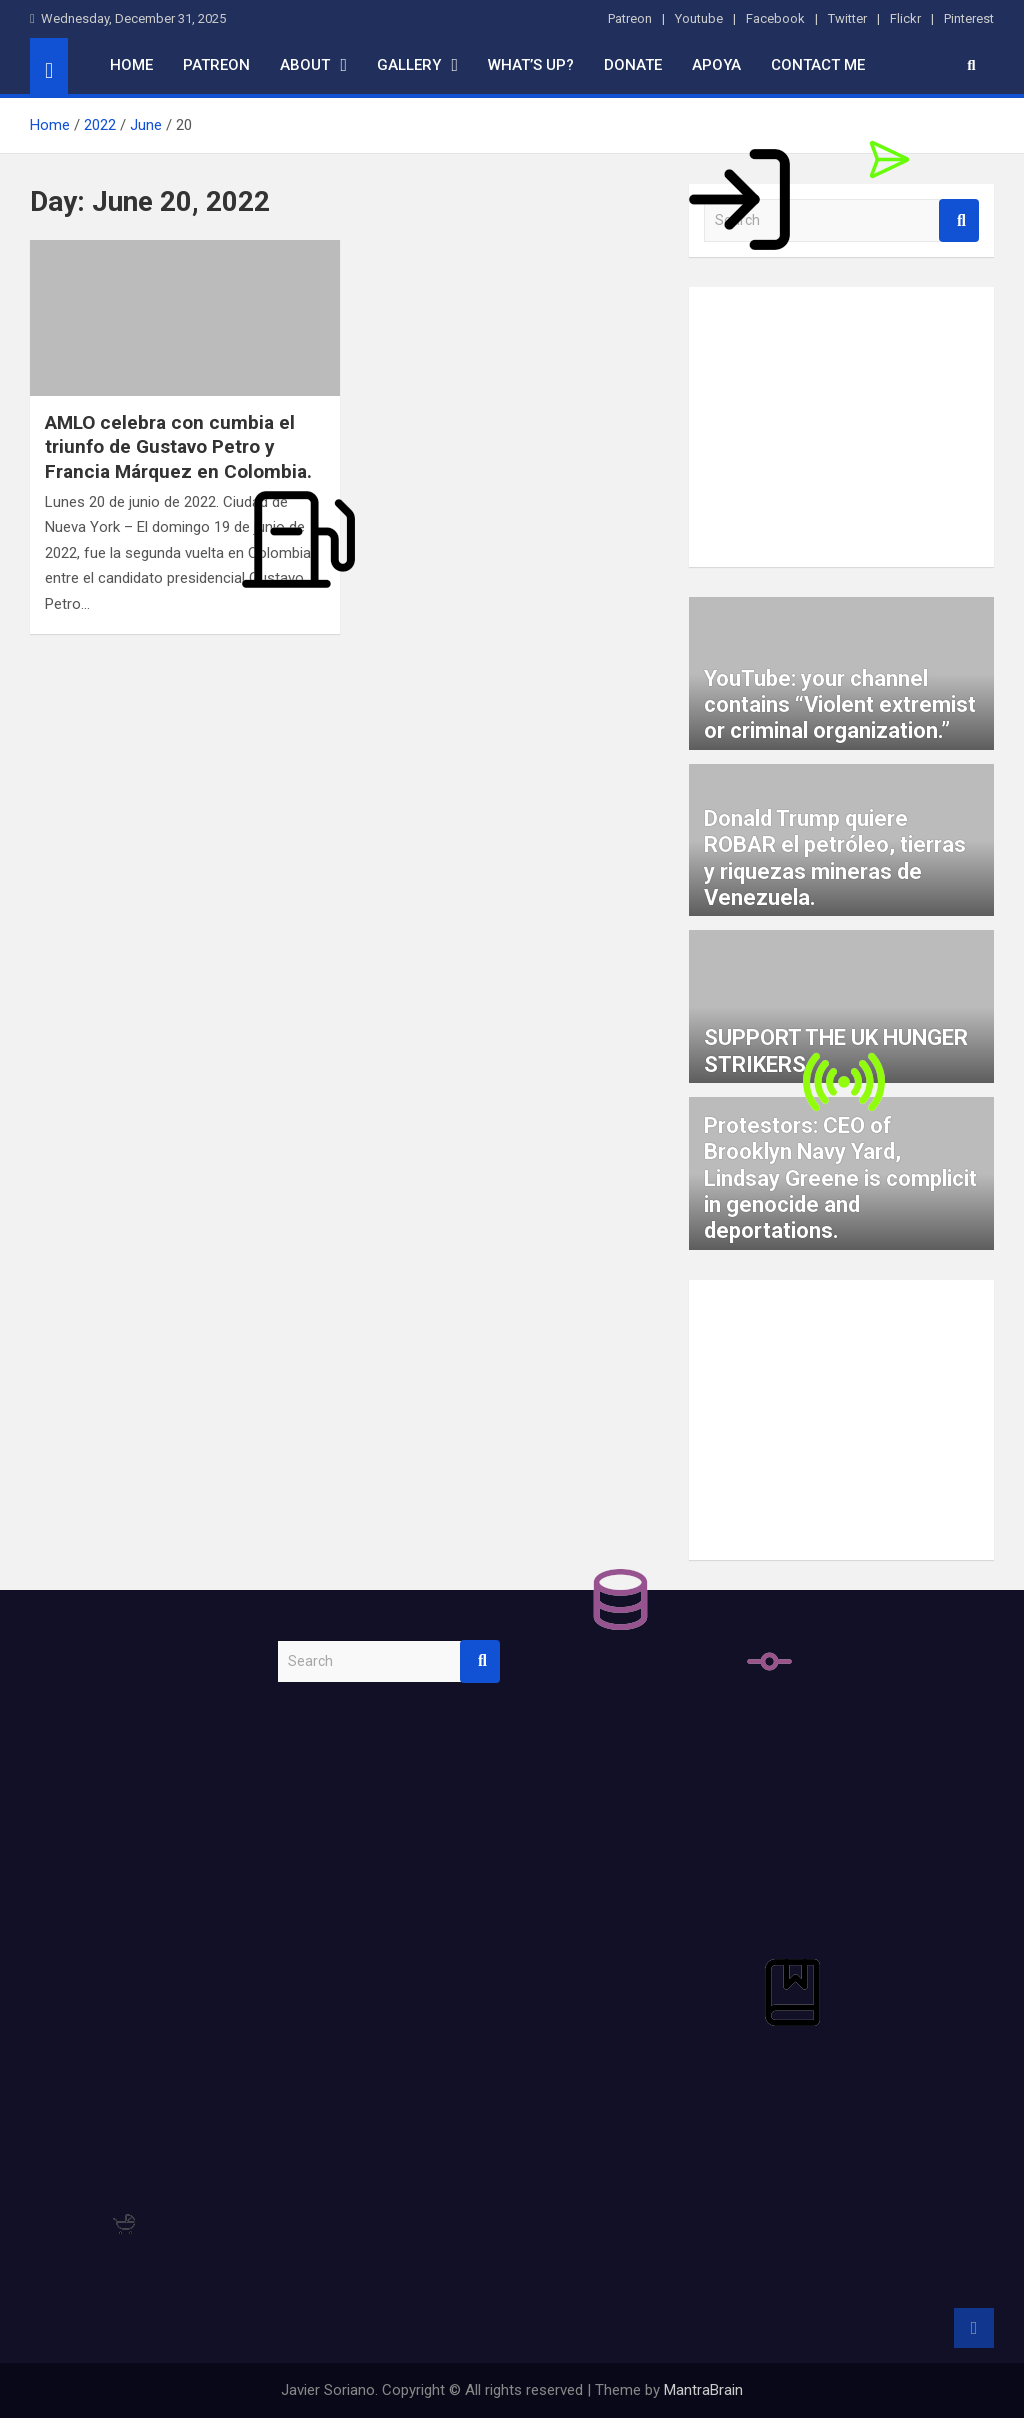  Describe the element at coordinates (294, 539) in the screenshot. I see `find nearby gas stations` at that location.